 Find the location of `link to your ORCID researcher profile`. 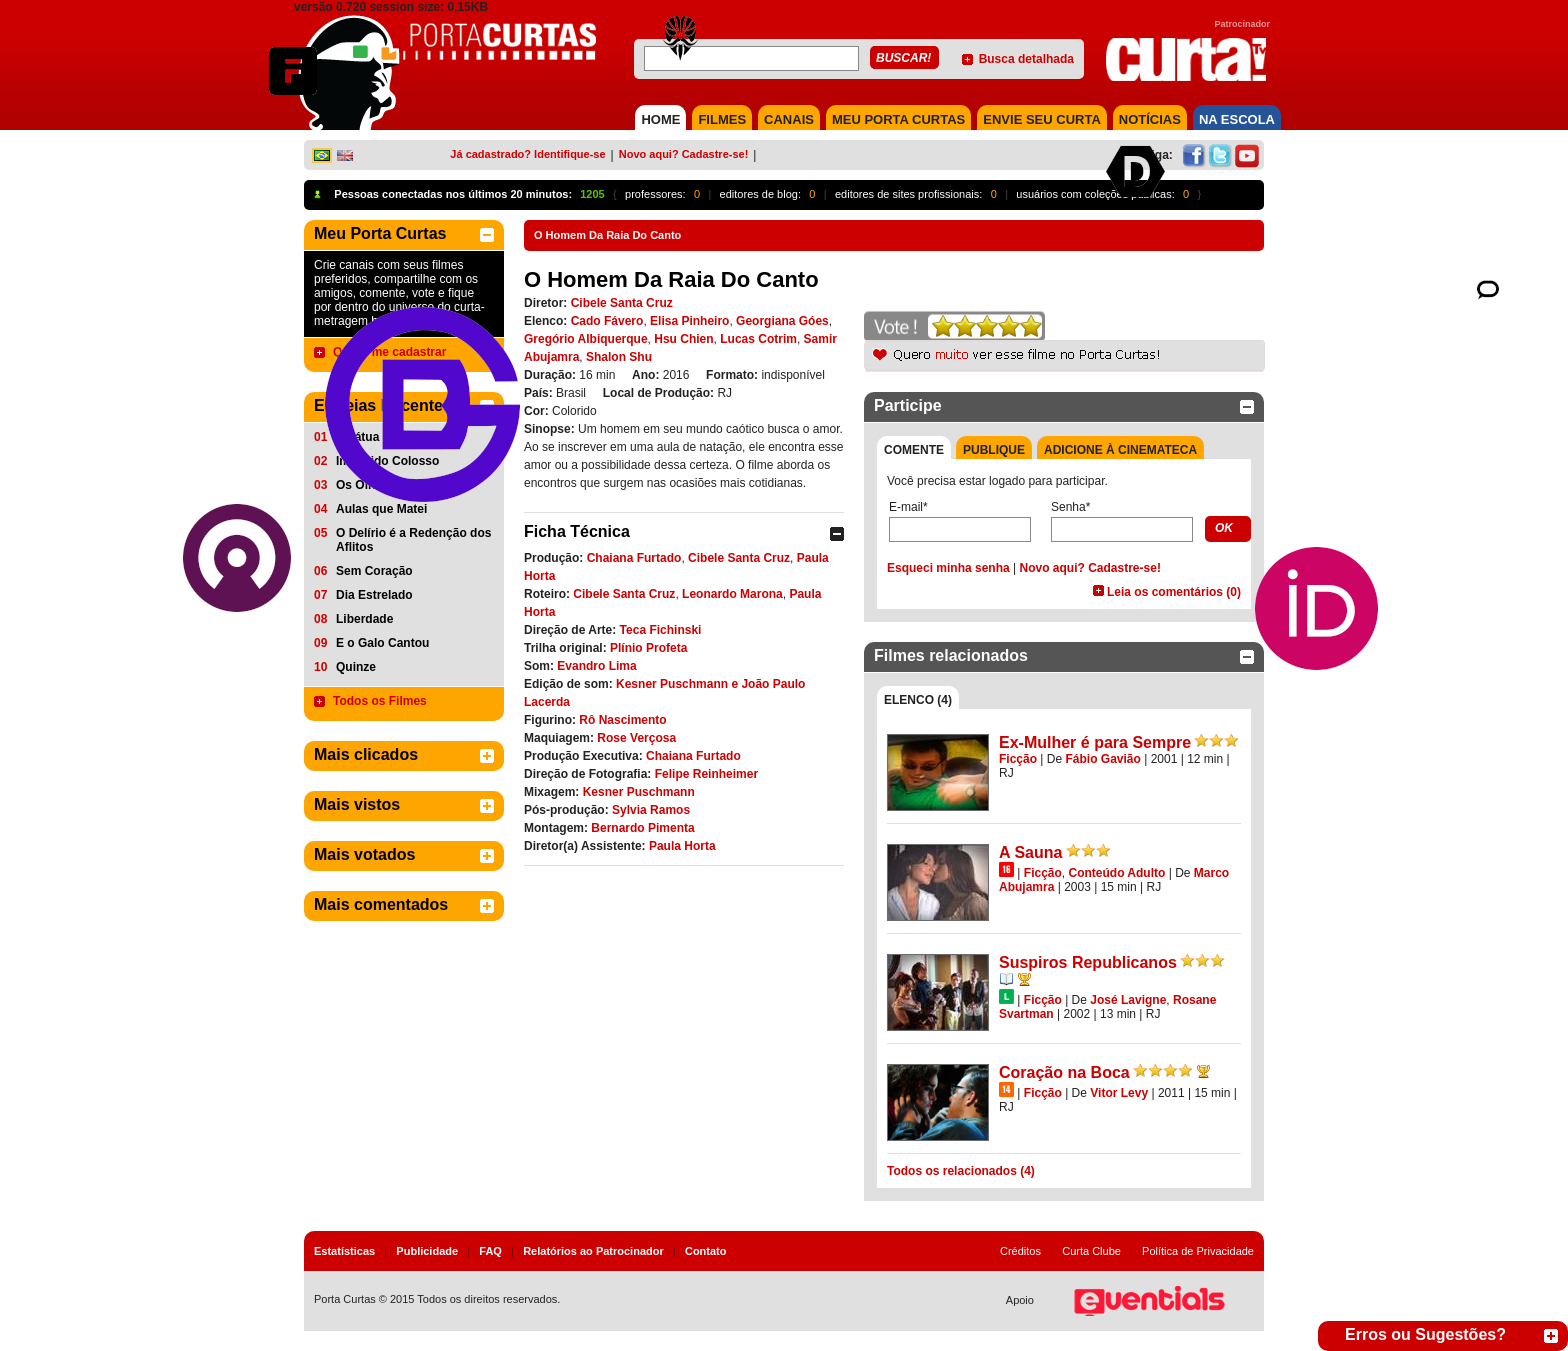

link to your ORCID researcher profile is located at coordinates (1316, 608).